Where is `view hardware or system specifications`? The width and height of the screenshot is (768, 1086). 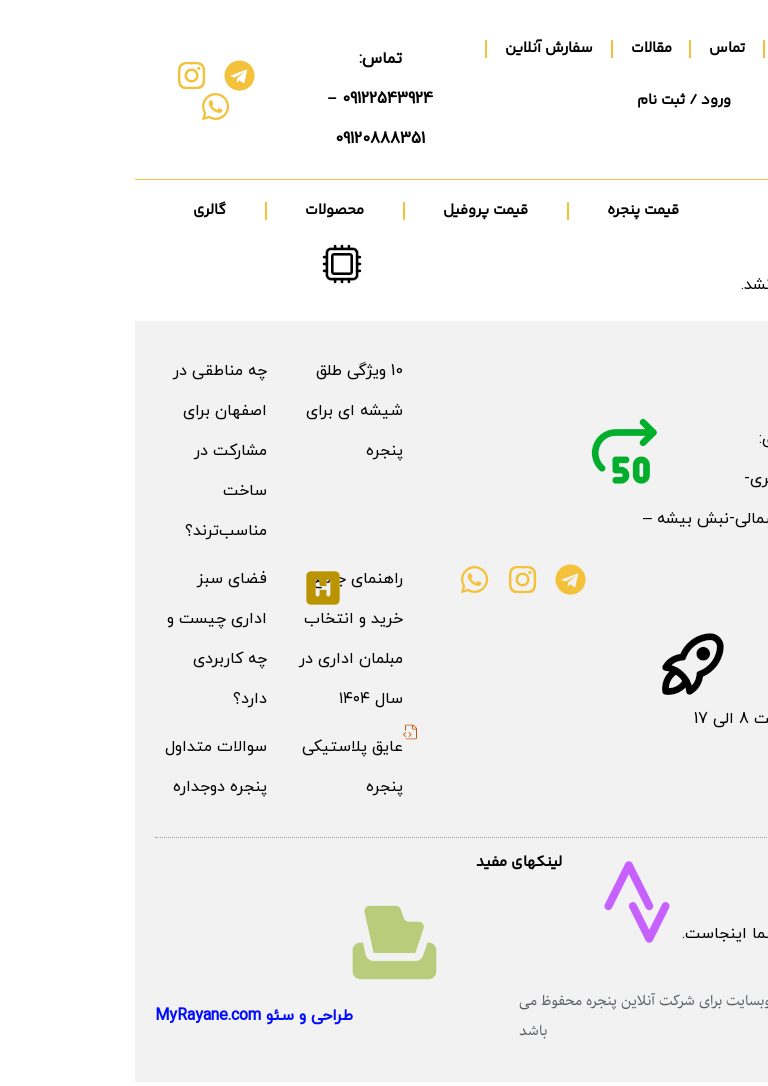
view hardware or system specifications is located at coordinates (342, 264).